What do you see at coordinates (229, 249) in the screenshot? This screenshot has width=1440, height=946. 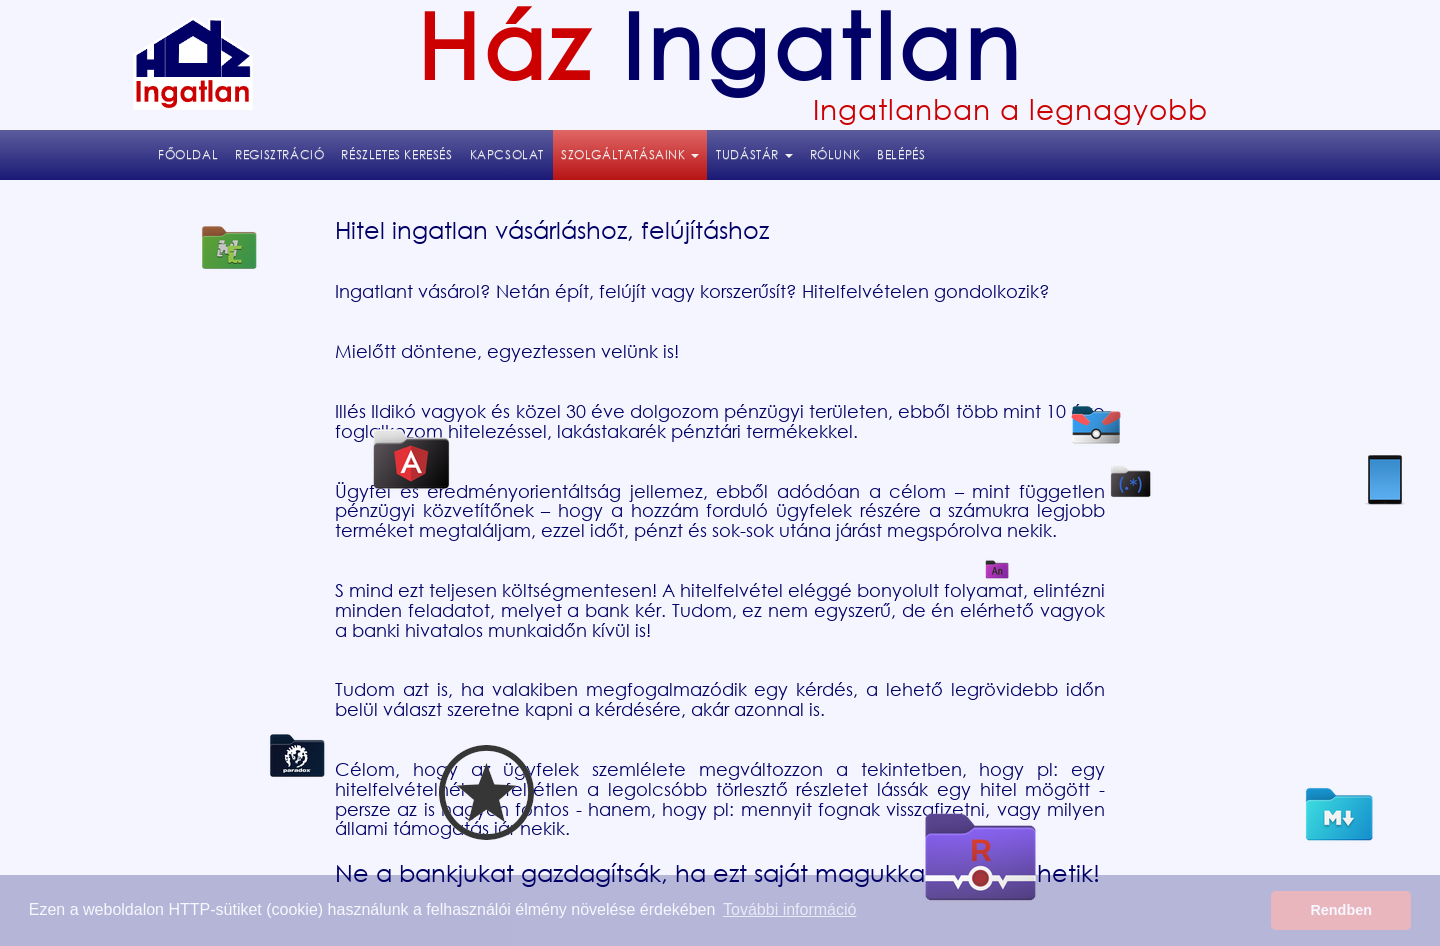 I see `open mcreator project files folder` at bounding box center [229, 249].